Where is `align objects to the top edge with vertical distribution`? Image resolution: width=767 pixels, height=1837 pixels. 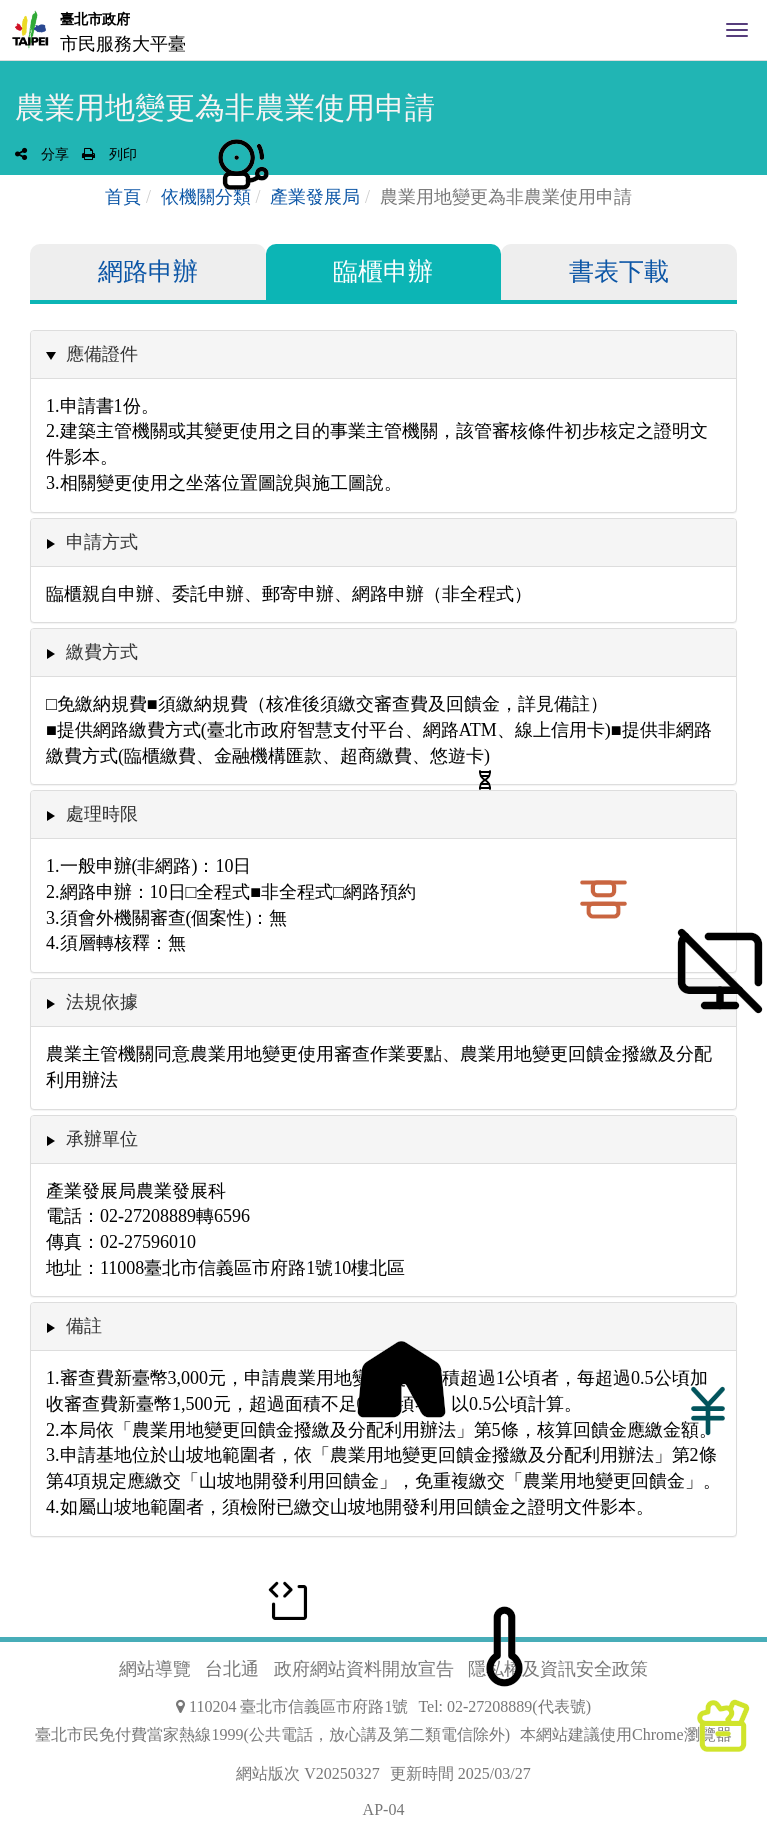 align objects to the top edge with vertical distribution is located at coordinates (603, 899).